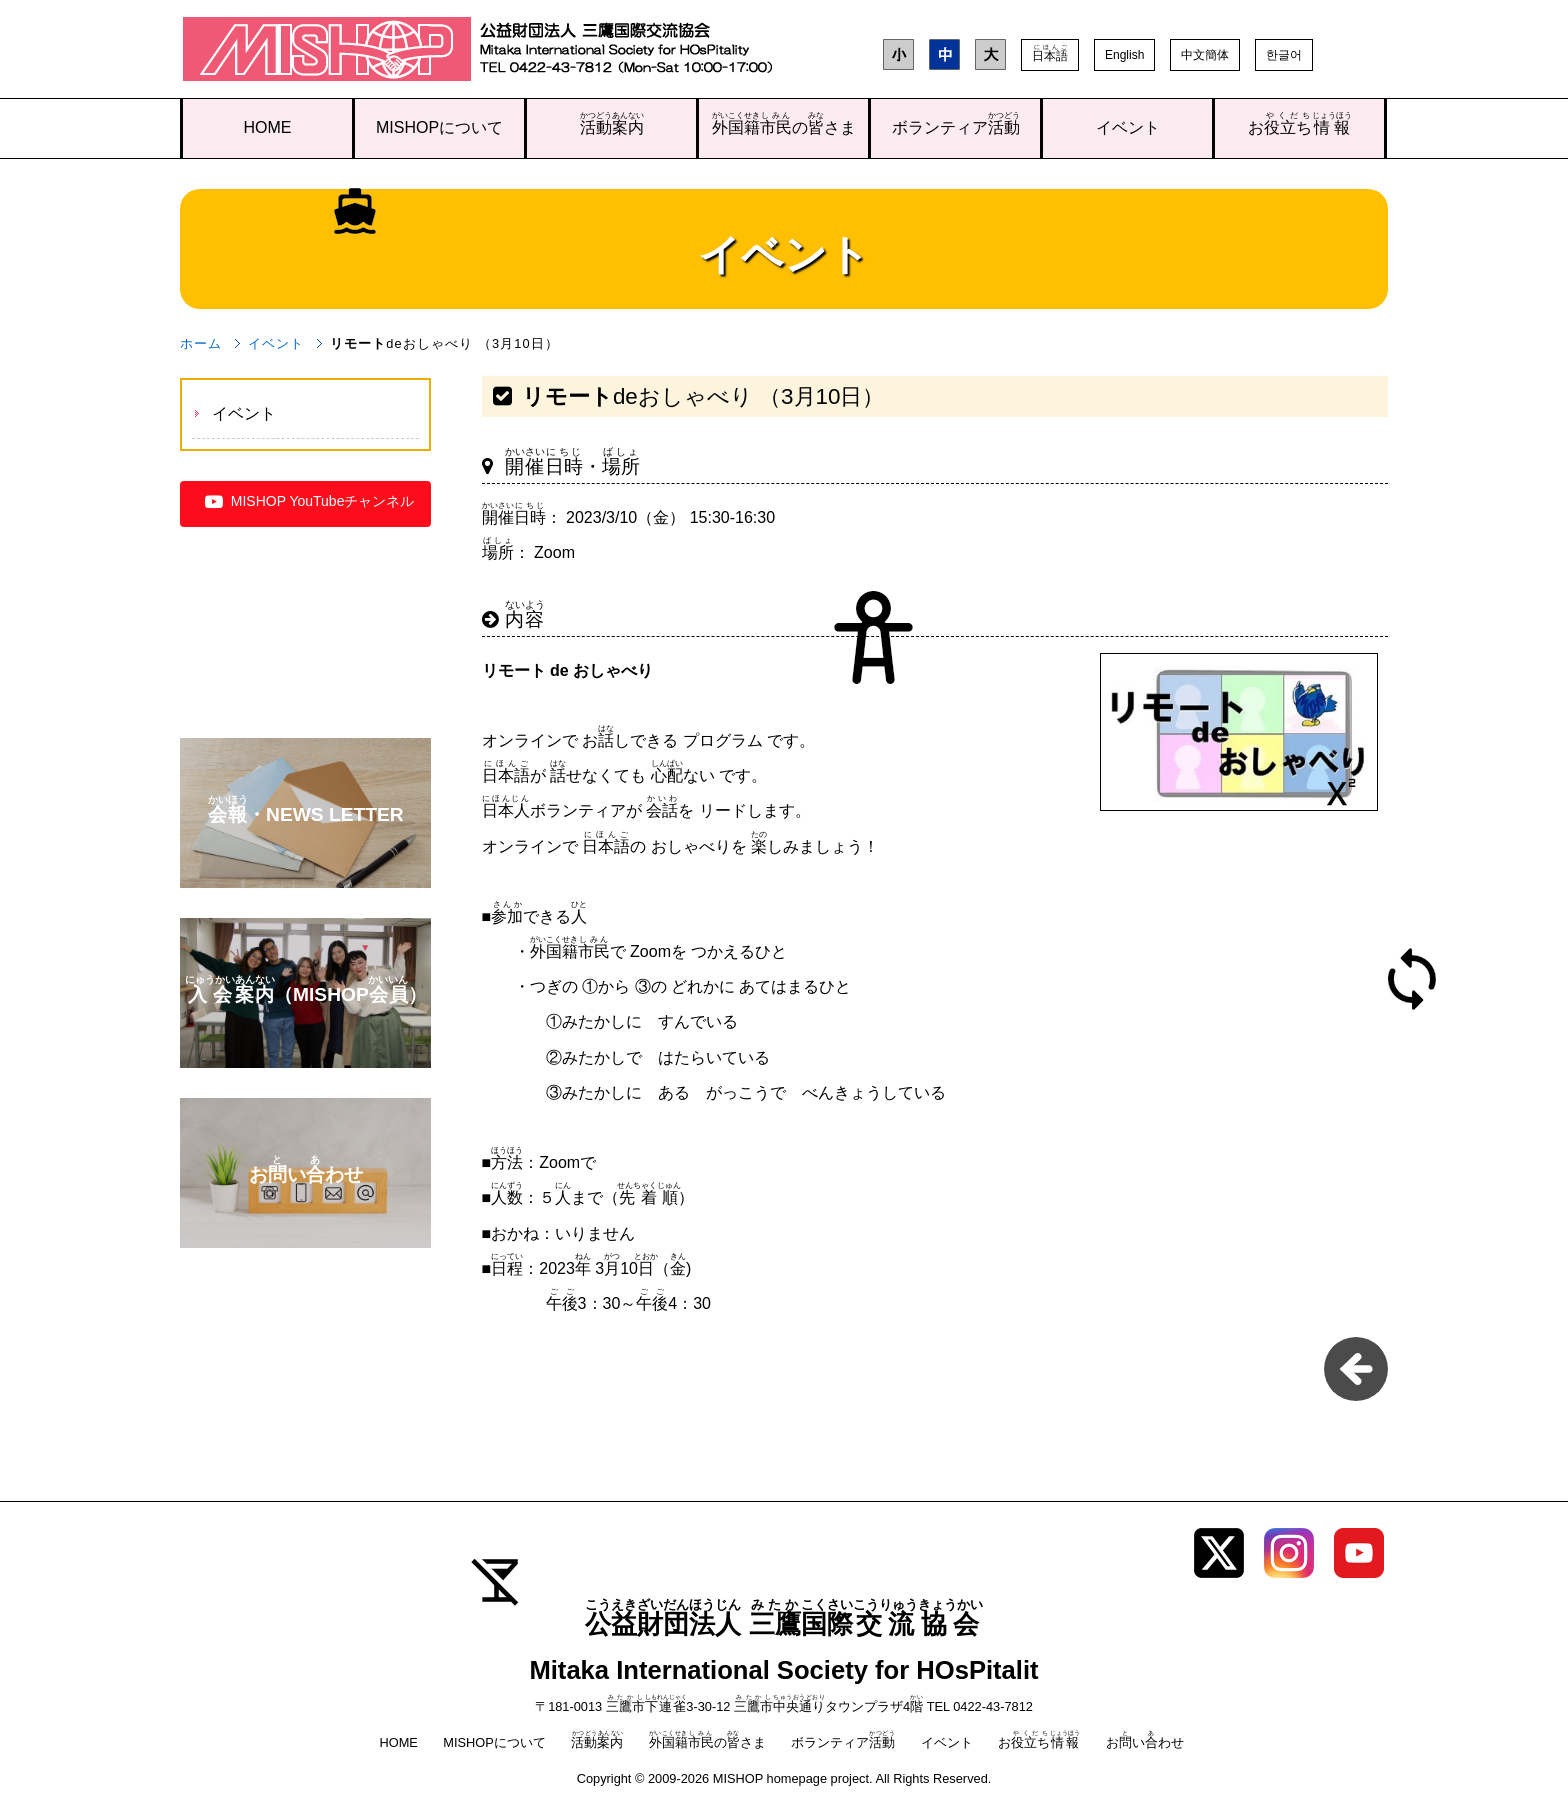 This screenshot has height=1806, width=1568. I want to click on get directions by ferry or boat, so click(355, 211).